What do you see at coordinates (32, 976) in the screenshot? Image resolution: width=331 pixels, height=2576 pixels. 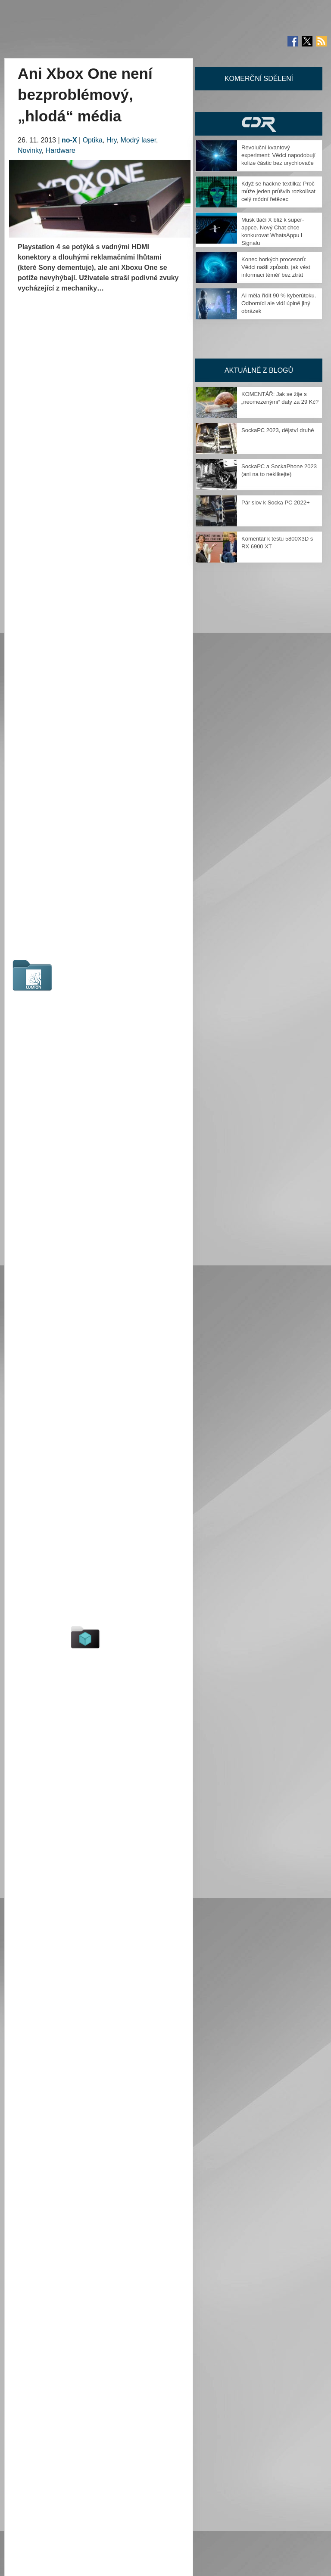 I see `open lumion project files folder` at bounding box center [32, 976].